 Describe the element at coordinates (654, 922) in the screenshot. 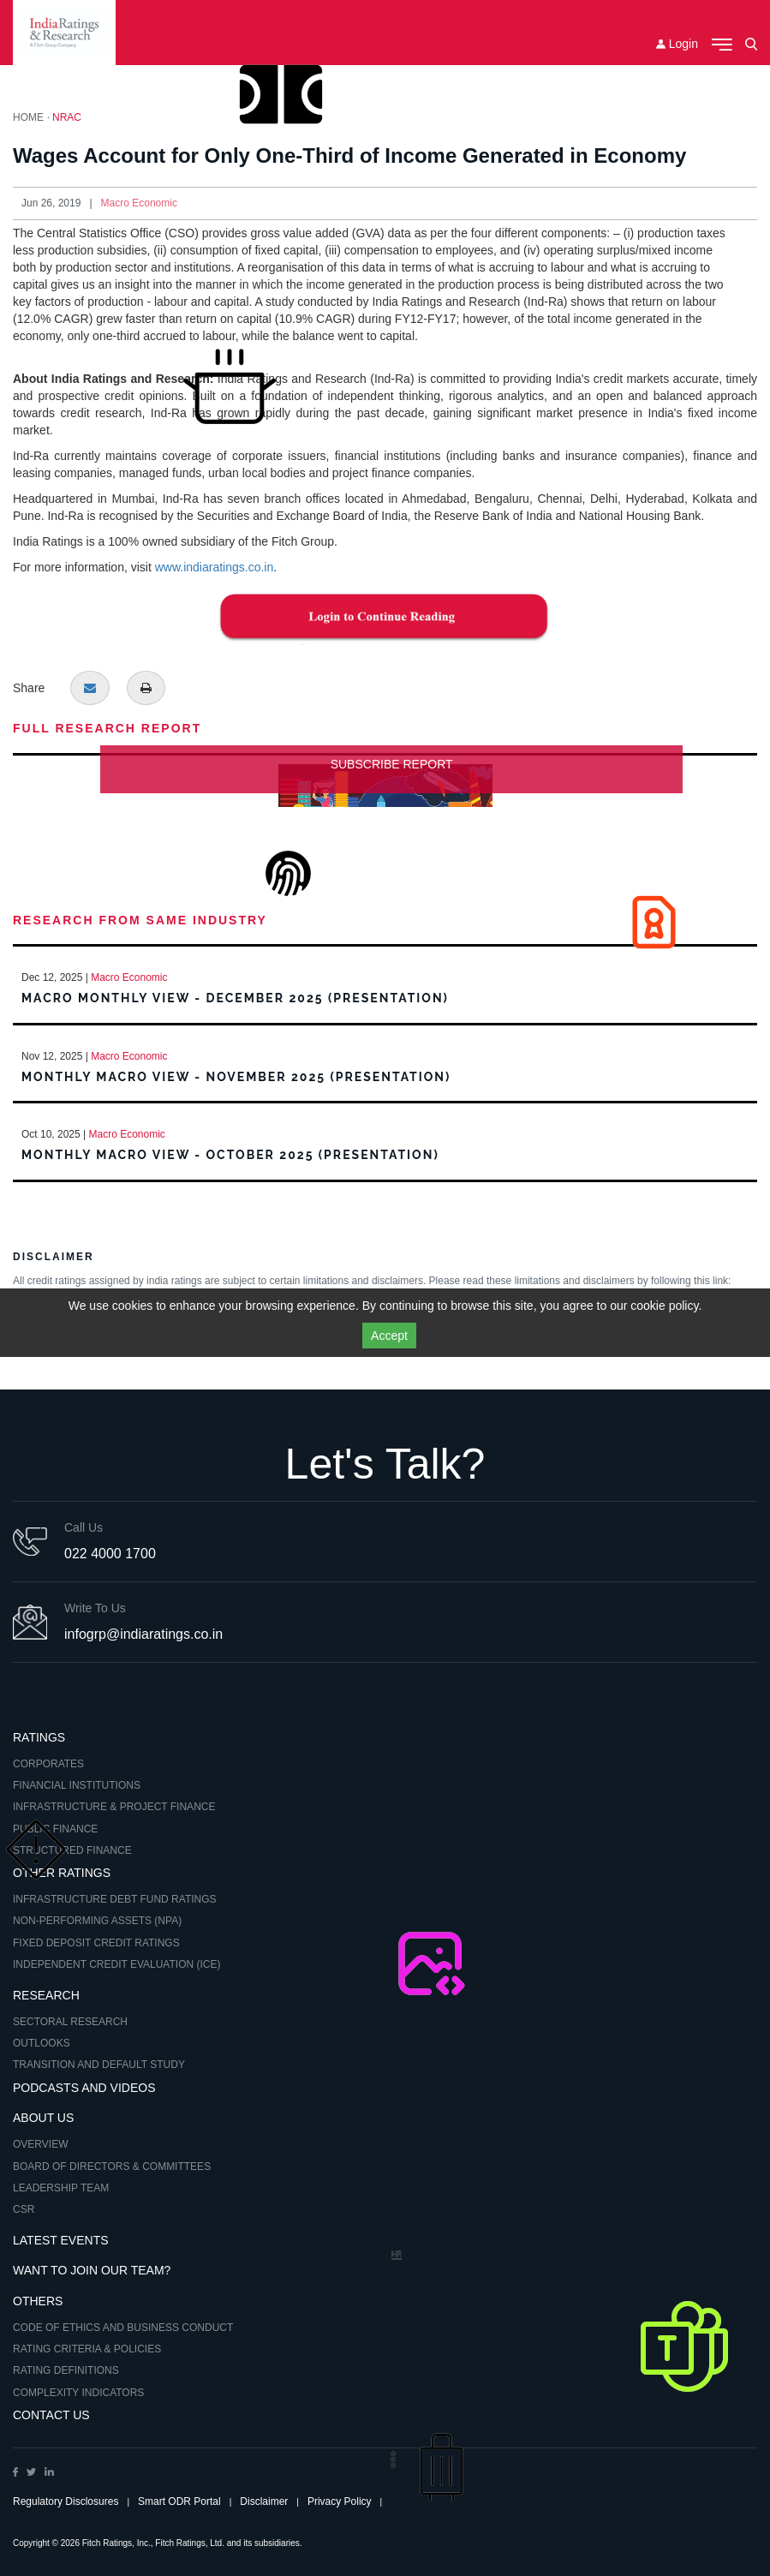

I see `view certified or verified document` at that location.